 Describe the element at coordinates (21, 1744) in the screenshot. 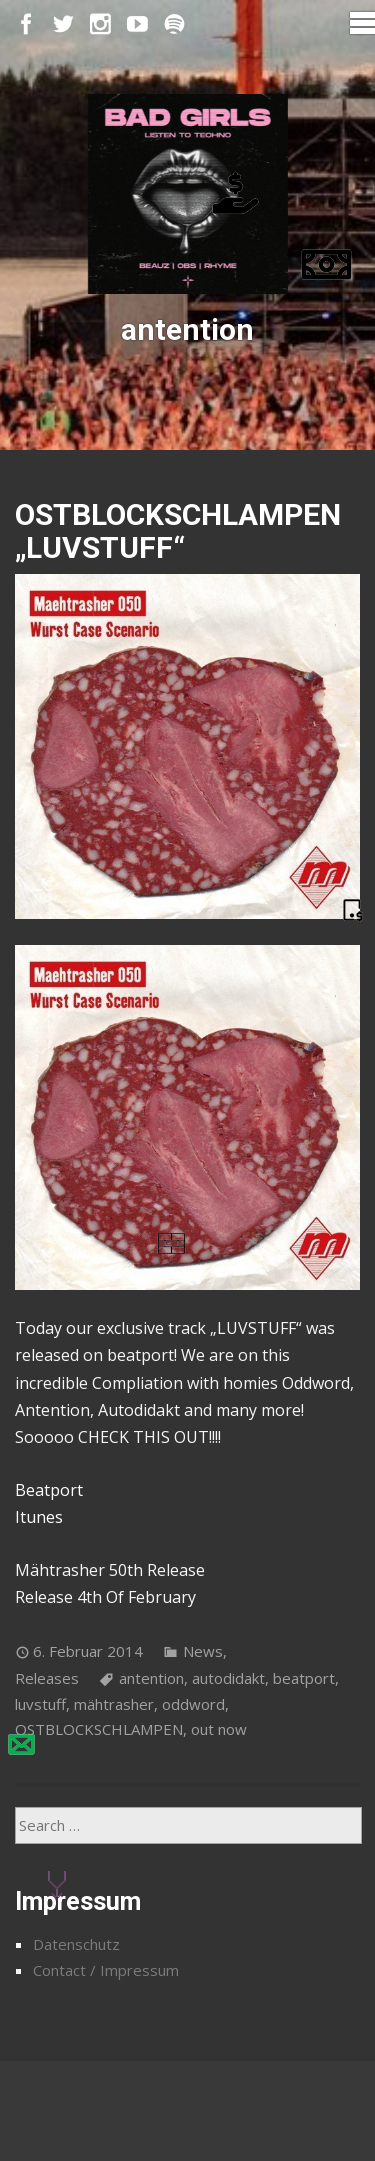

I see `open your inbox` at that location.